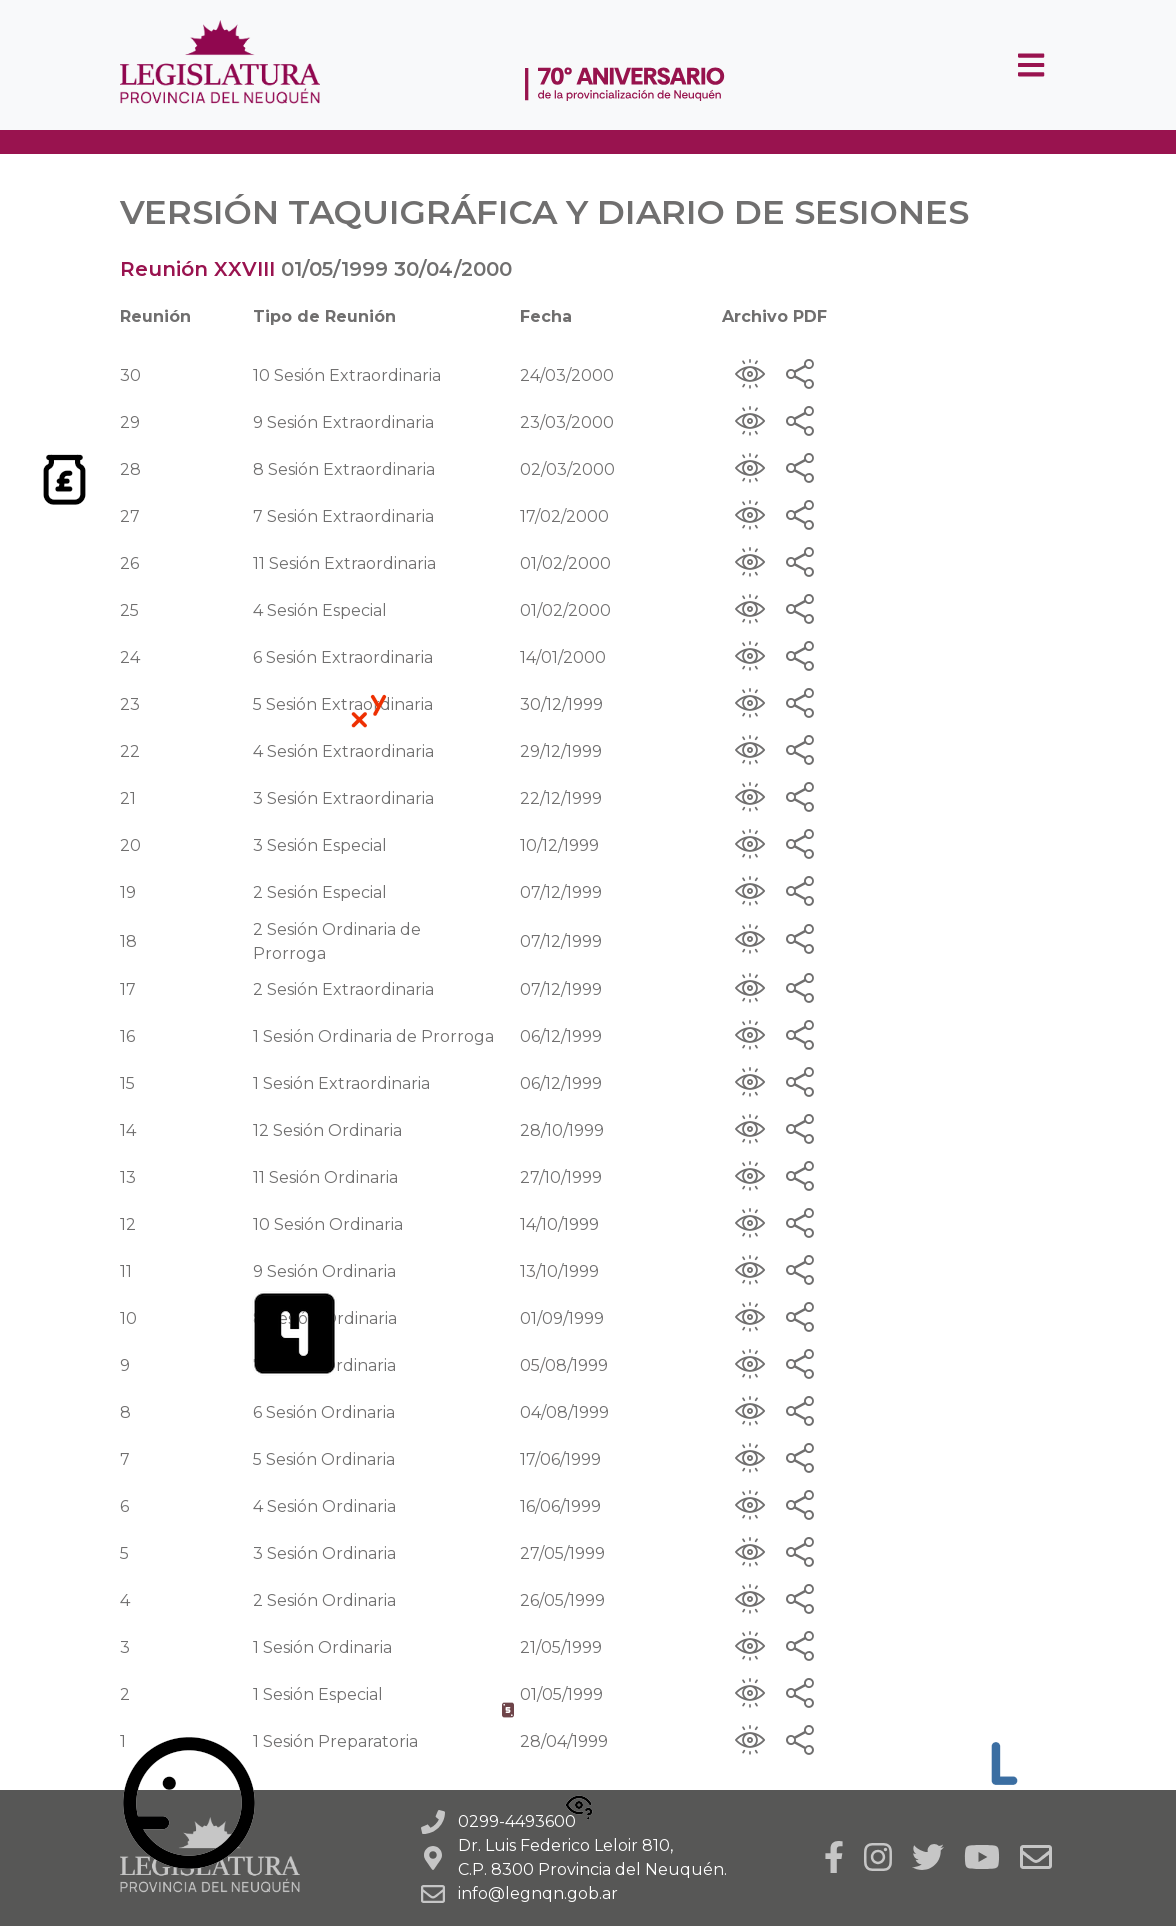 This screenshot has height=1926, width=1176. I want to click on emoji or reaction looking left, so click(189, 1803).